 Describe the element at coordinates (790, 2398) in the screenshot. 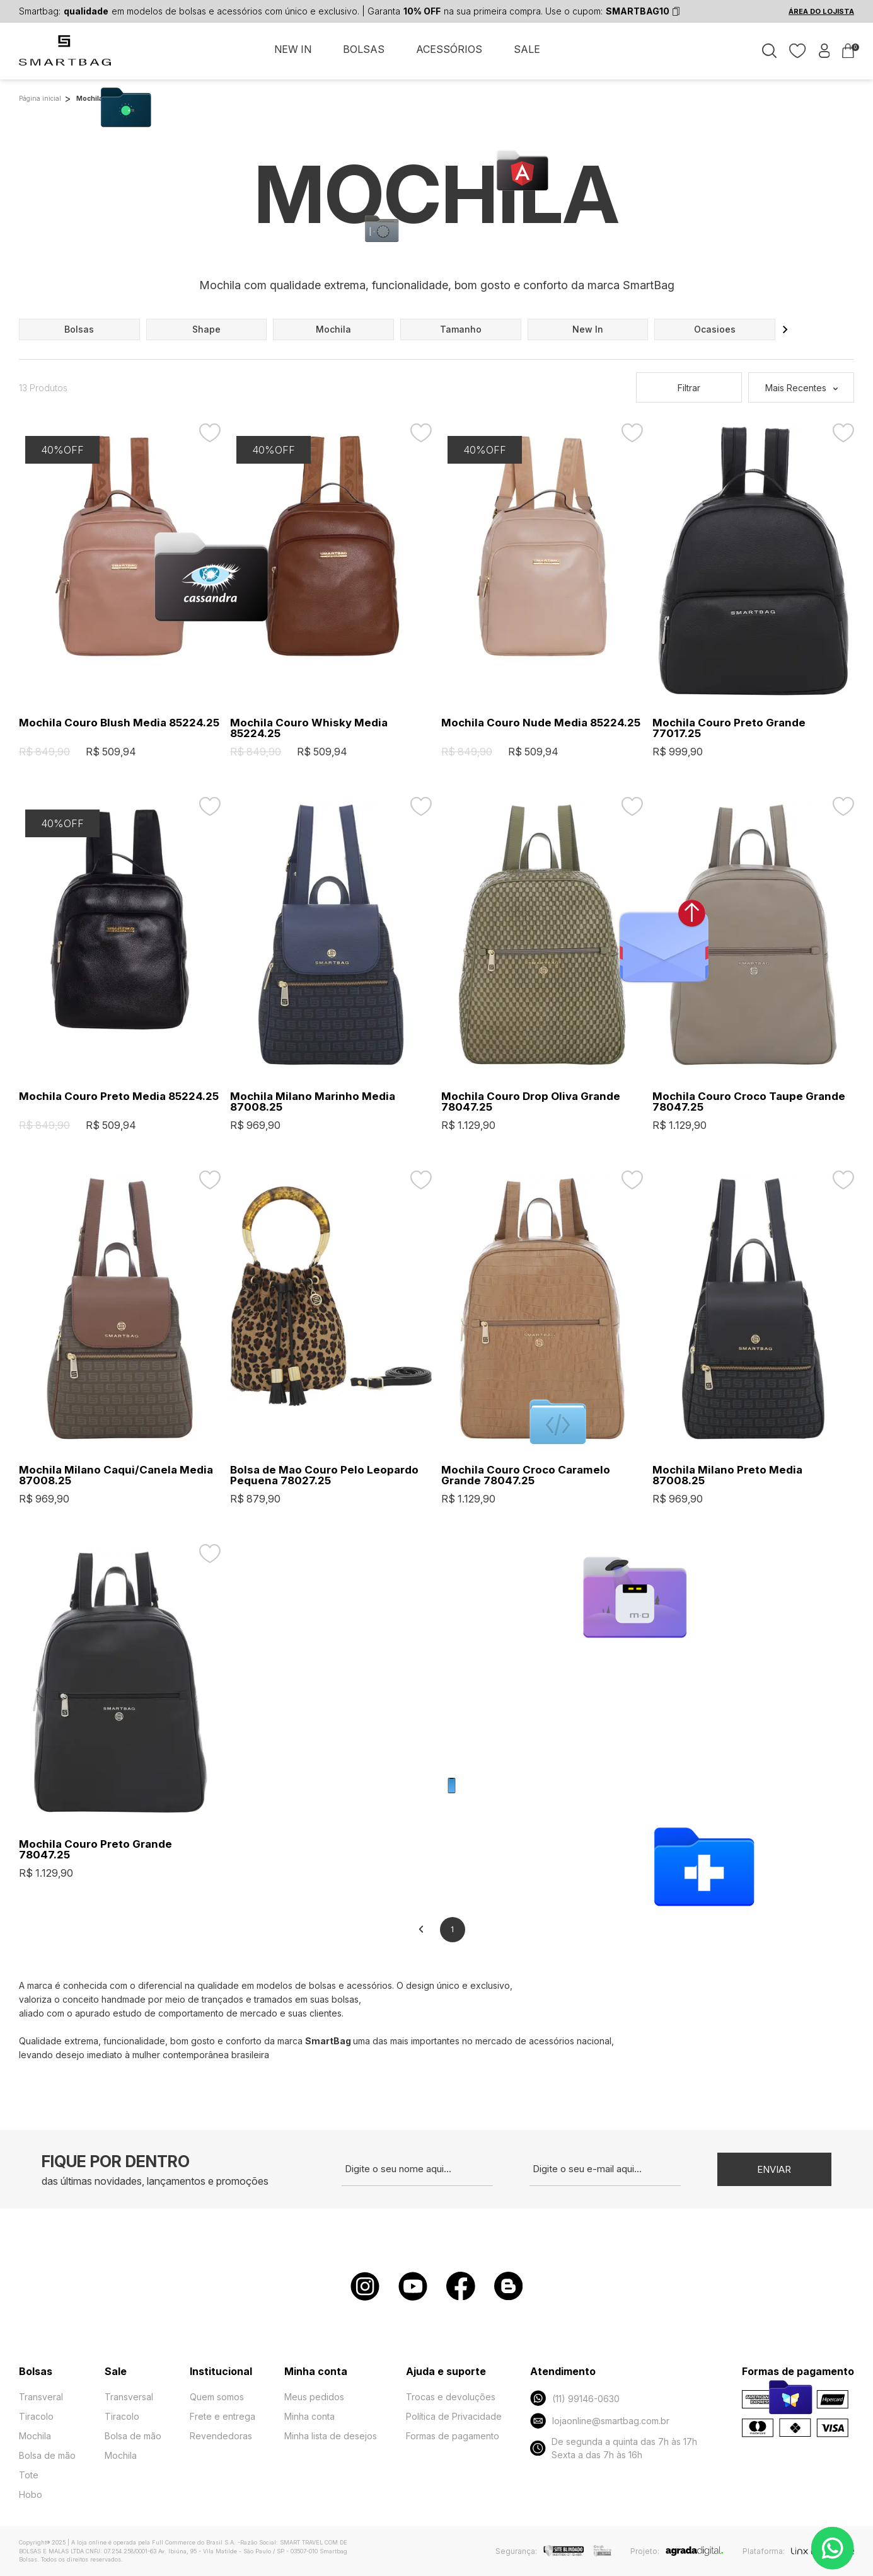

I see `open wondershare ubackit backup folder` at that location.